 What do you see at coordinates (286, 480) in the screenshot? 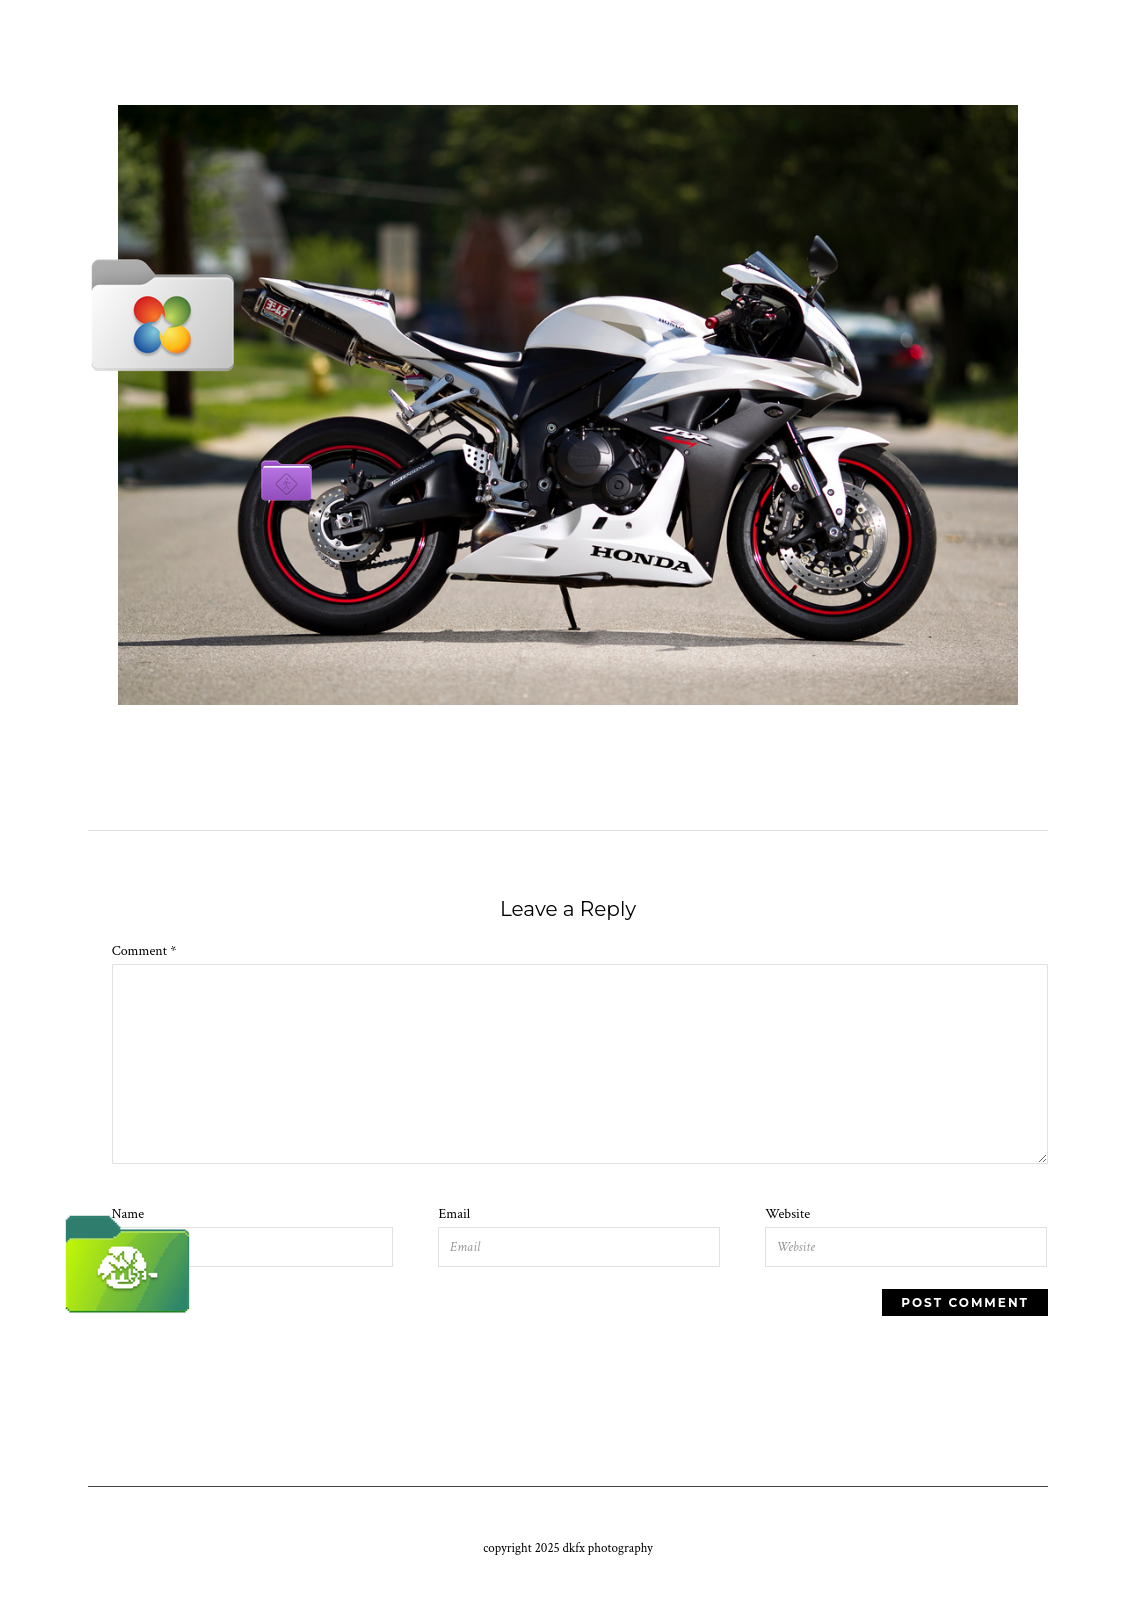
I see `access public or shared folder` at bounding box center [286, 480].